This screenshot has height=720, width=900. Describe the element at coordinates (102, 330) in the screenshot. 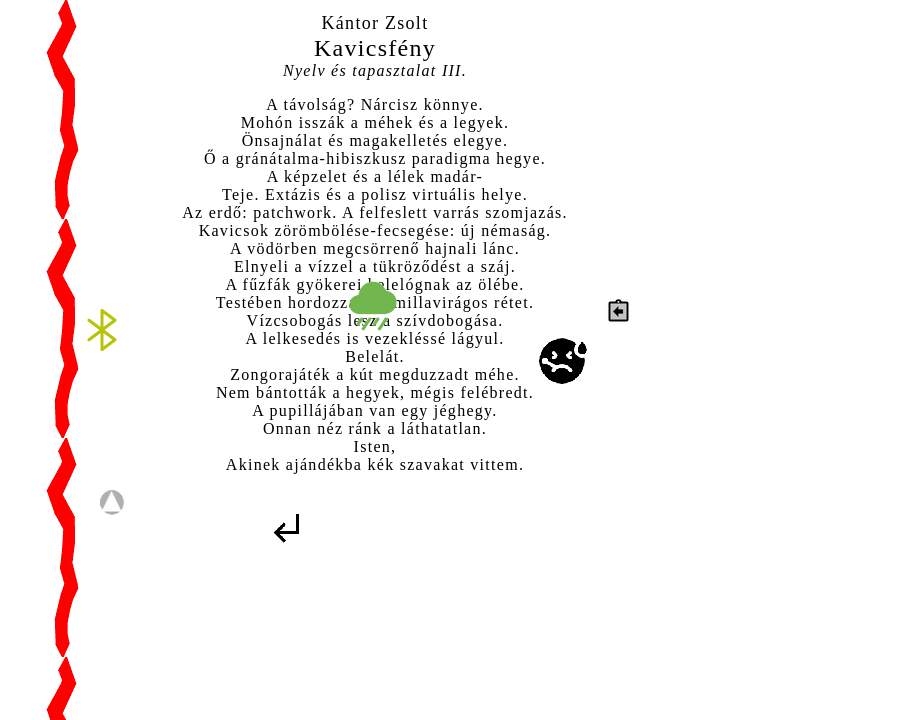

I see `toggle bluetooth connectivity on or off` at that location.